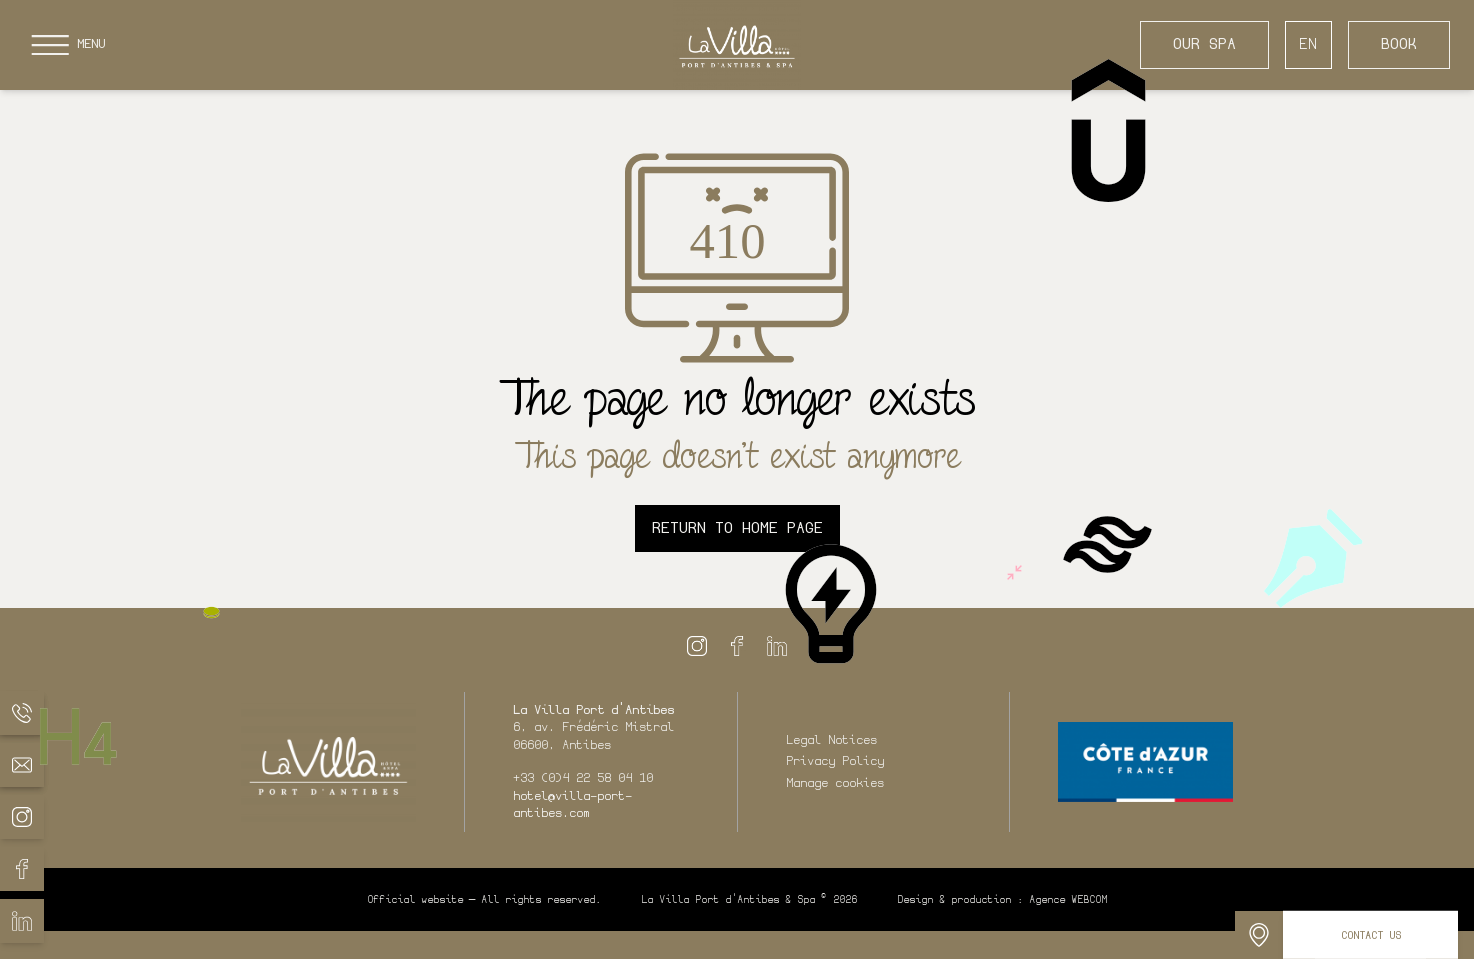 The image size is (1474, 959). Describe the element at coordinates (75, 736) in the screenshot. I see `format text as heading level 4` at that location.